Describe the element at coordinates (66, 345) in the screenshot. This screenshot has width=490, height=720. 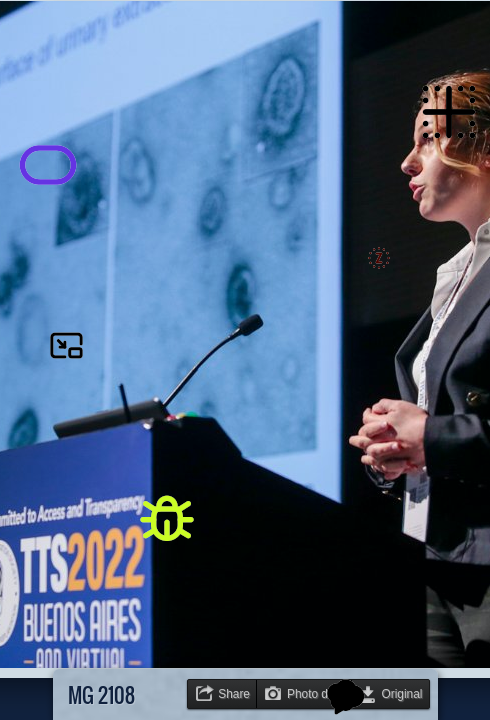
I see `enable picture-in-picture mode` at that location.